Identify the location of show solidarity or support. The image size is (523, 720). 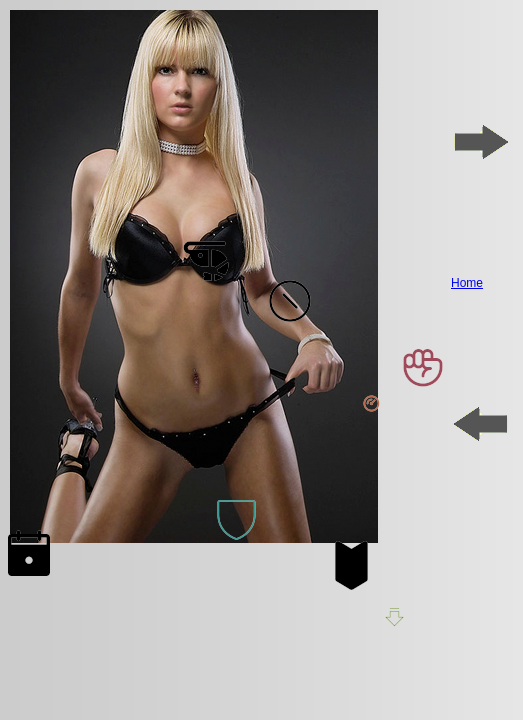
(423, 367).